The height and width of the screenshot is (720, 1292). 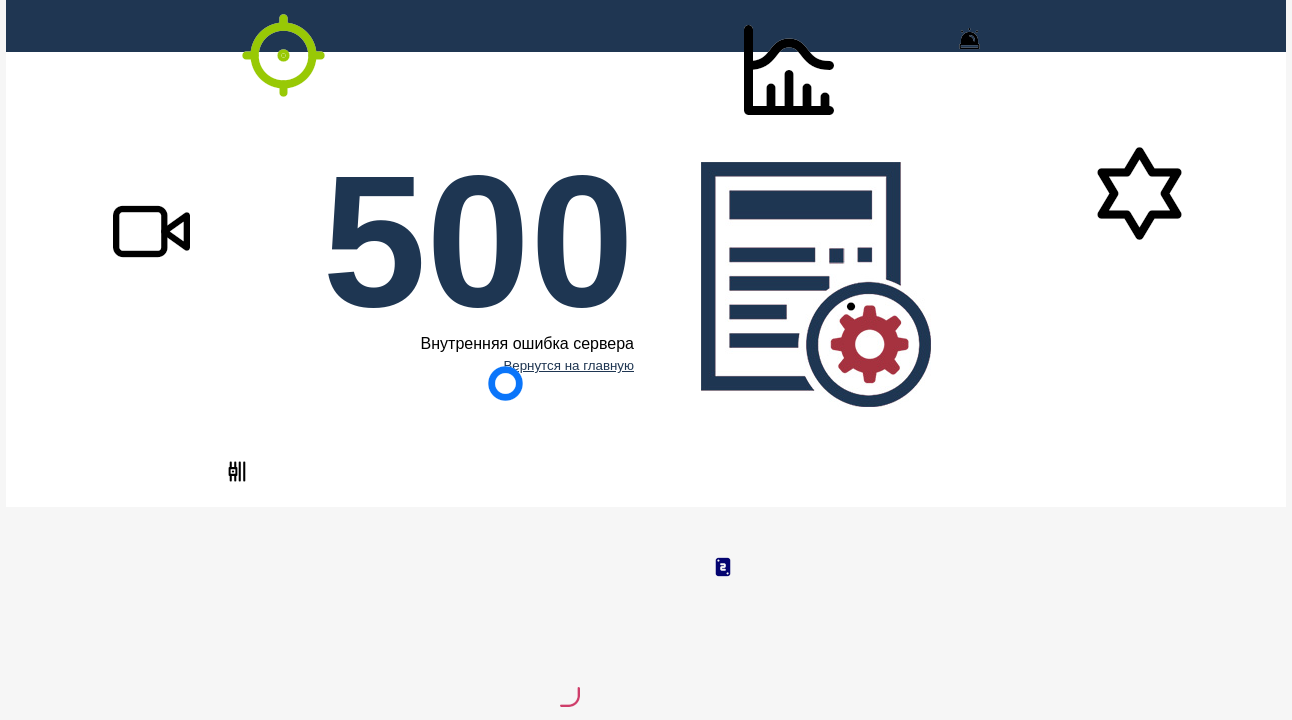 What do you see at coordinates (969, 40) in the screenshot?
I see `indicates an active alert or emergency notification` at bounding box center [969, 40].